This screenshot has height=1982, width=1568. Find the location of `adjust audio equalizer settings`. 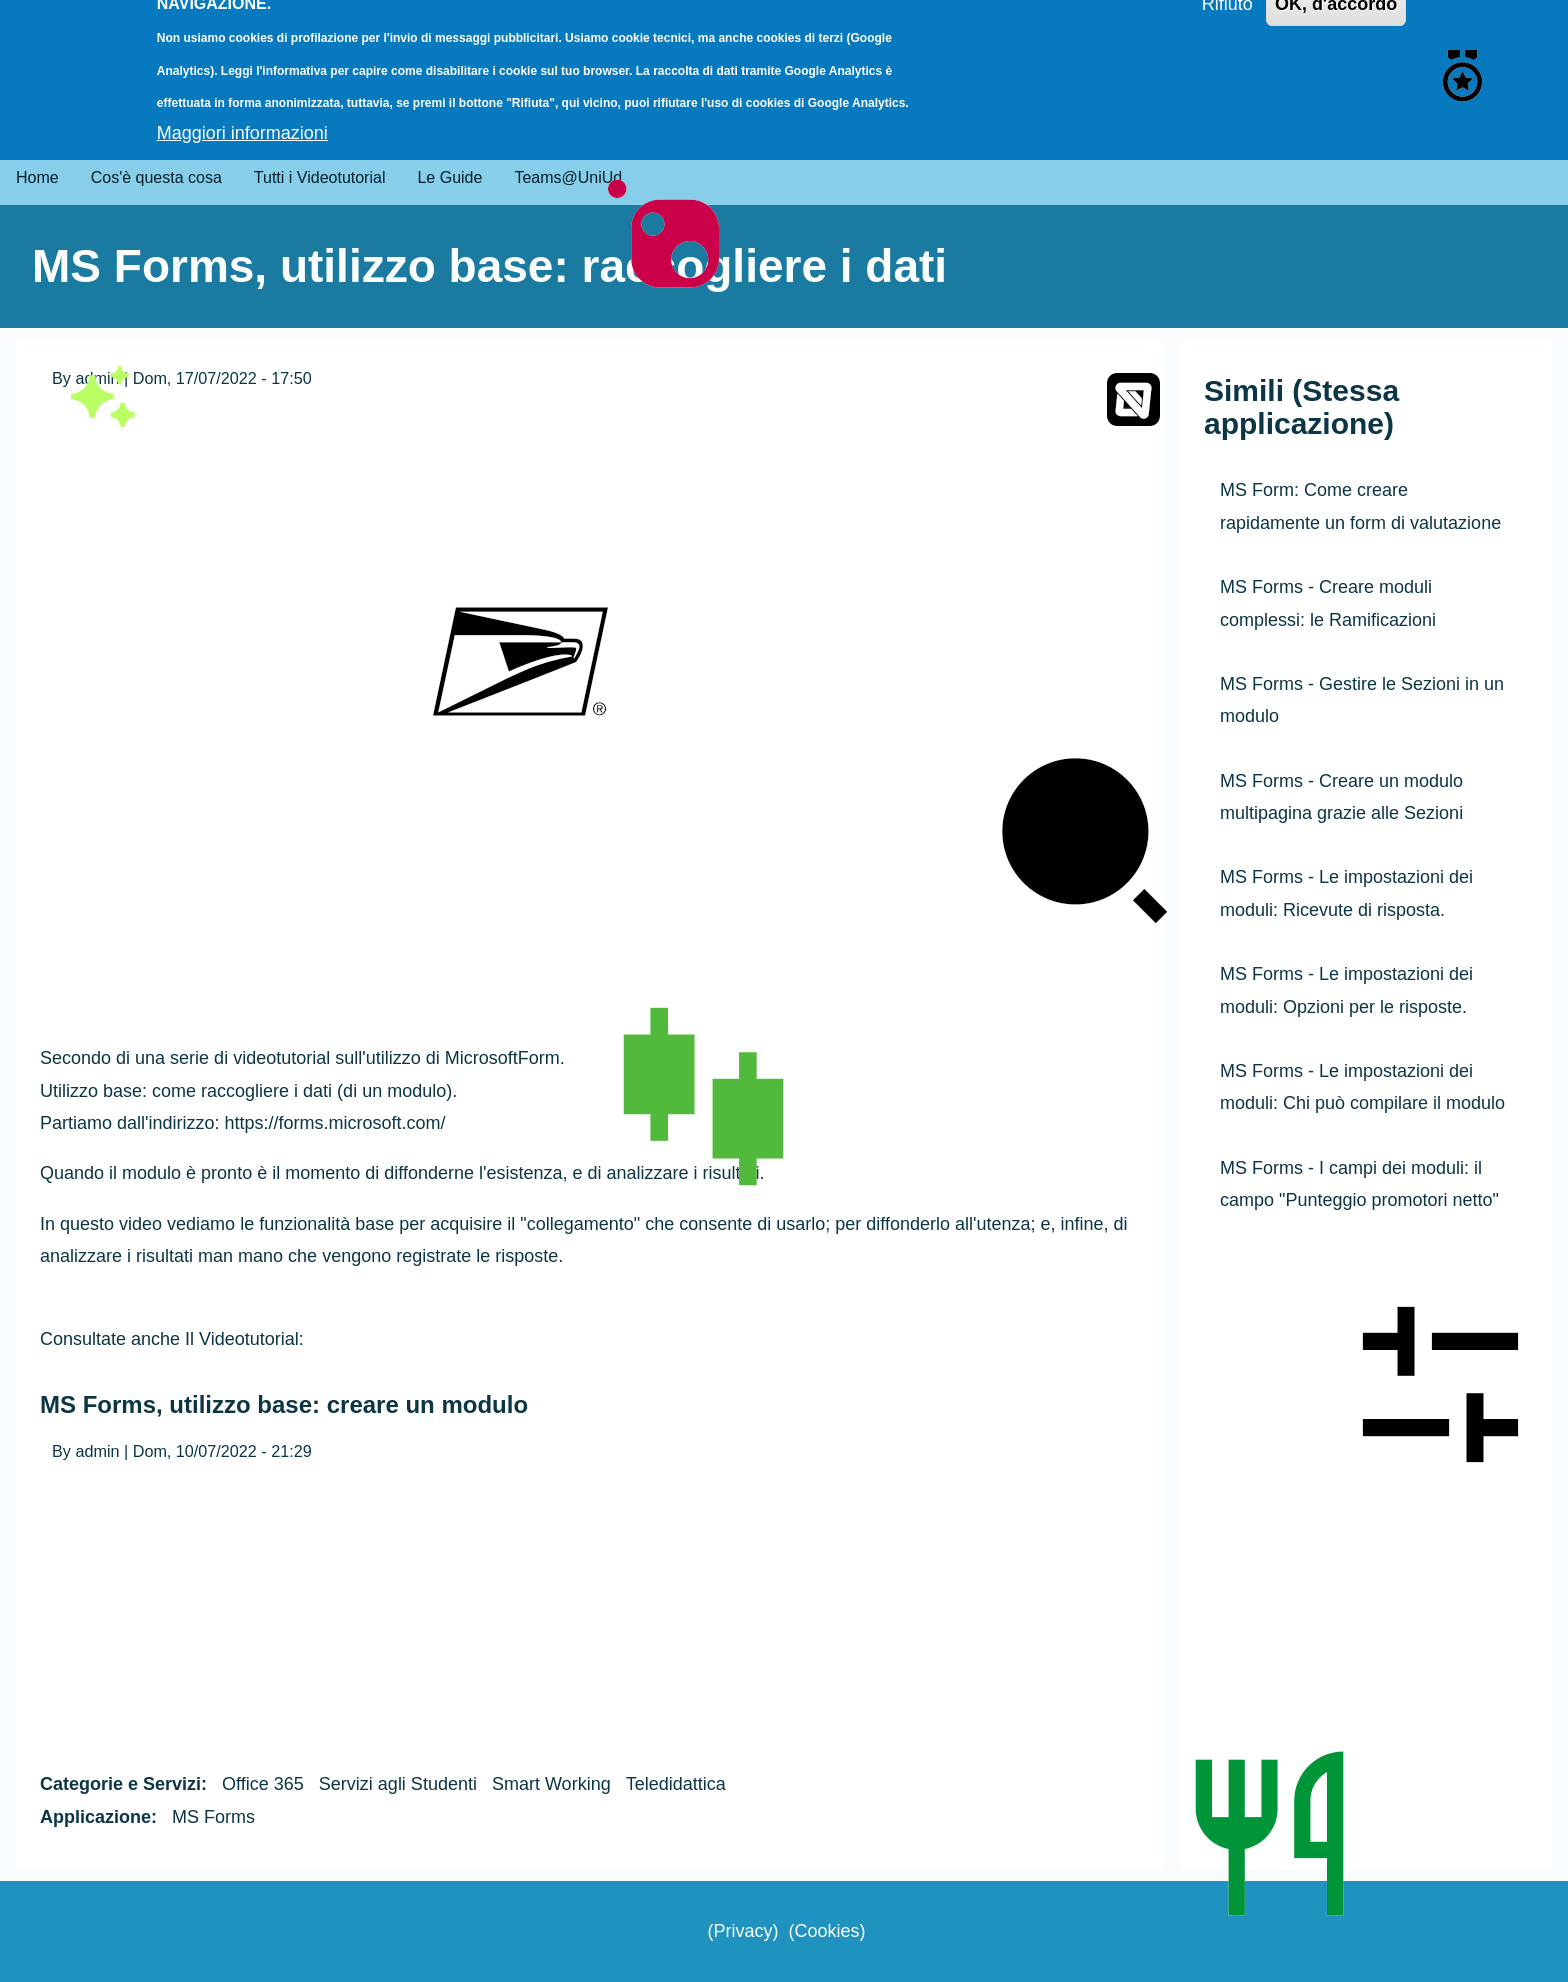

adjust audio equalizer settings is located at coordinates (1440, 1384).